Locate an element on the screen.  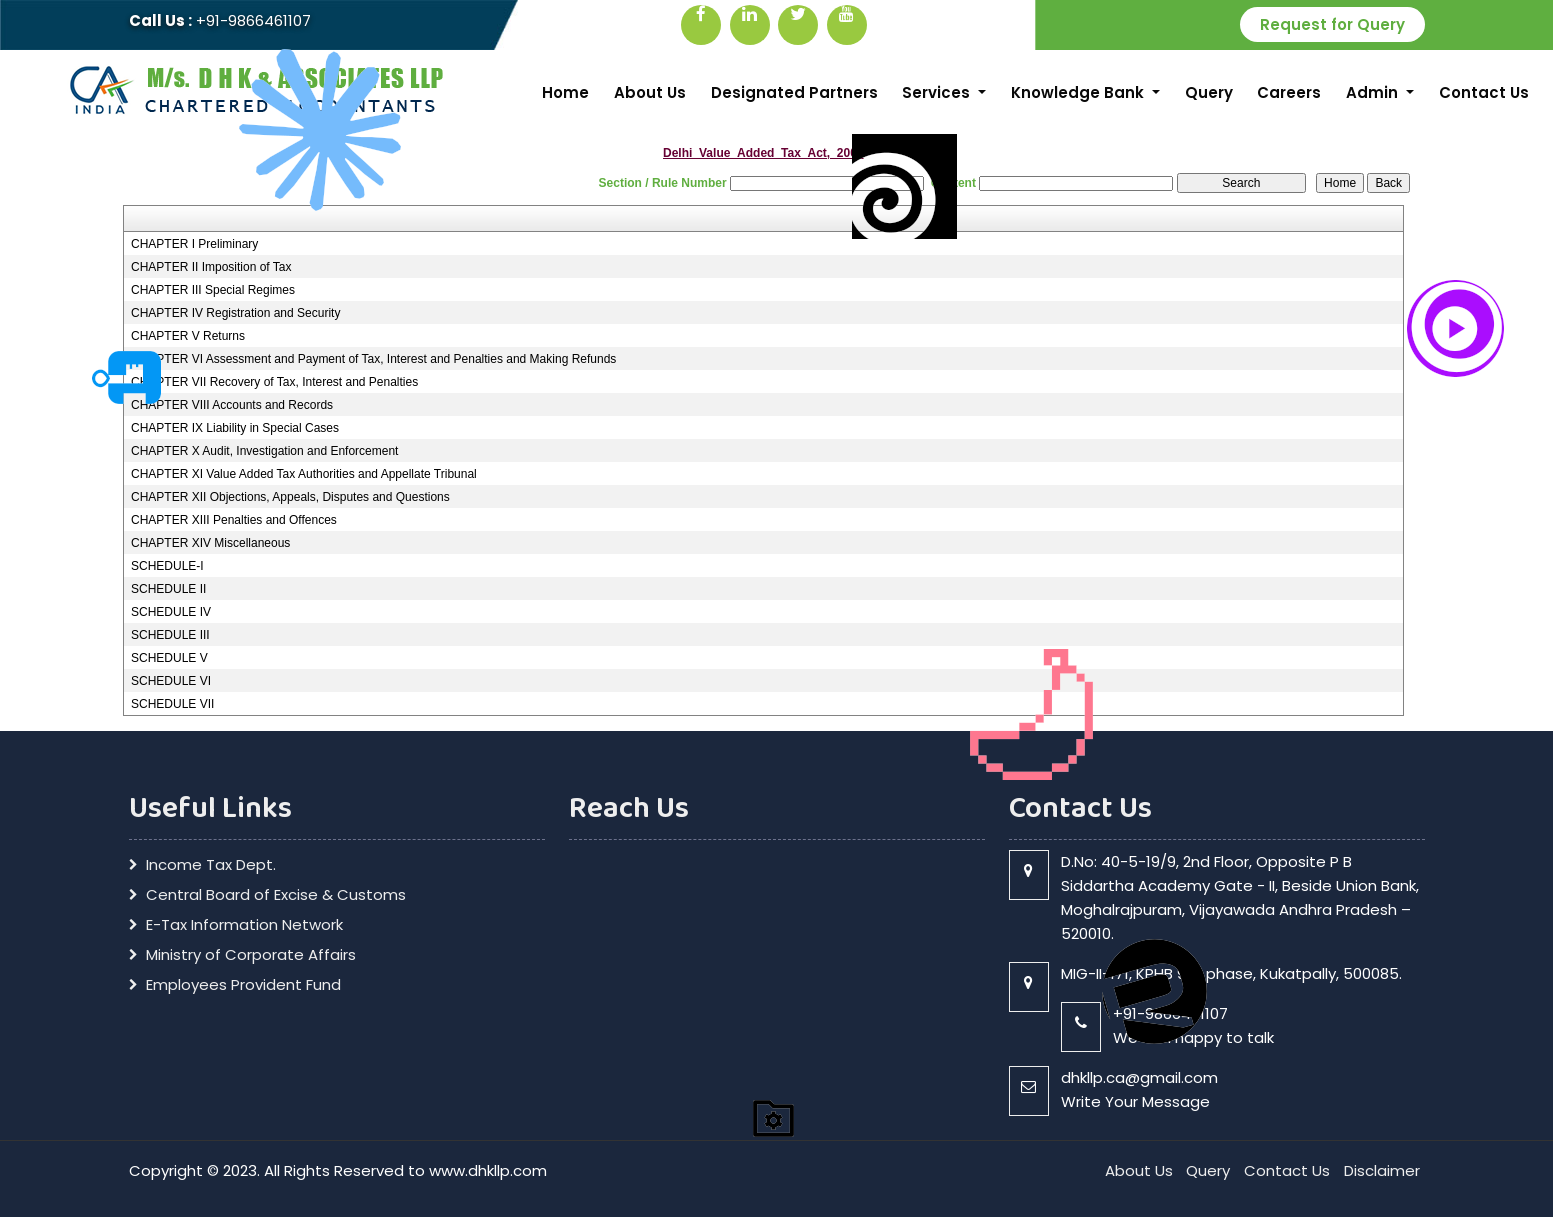
visit gamebanana website is located at coordinates (1031, 714).